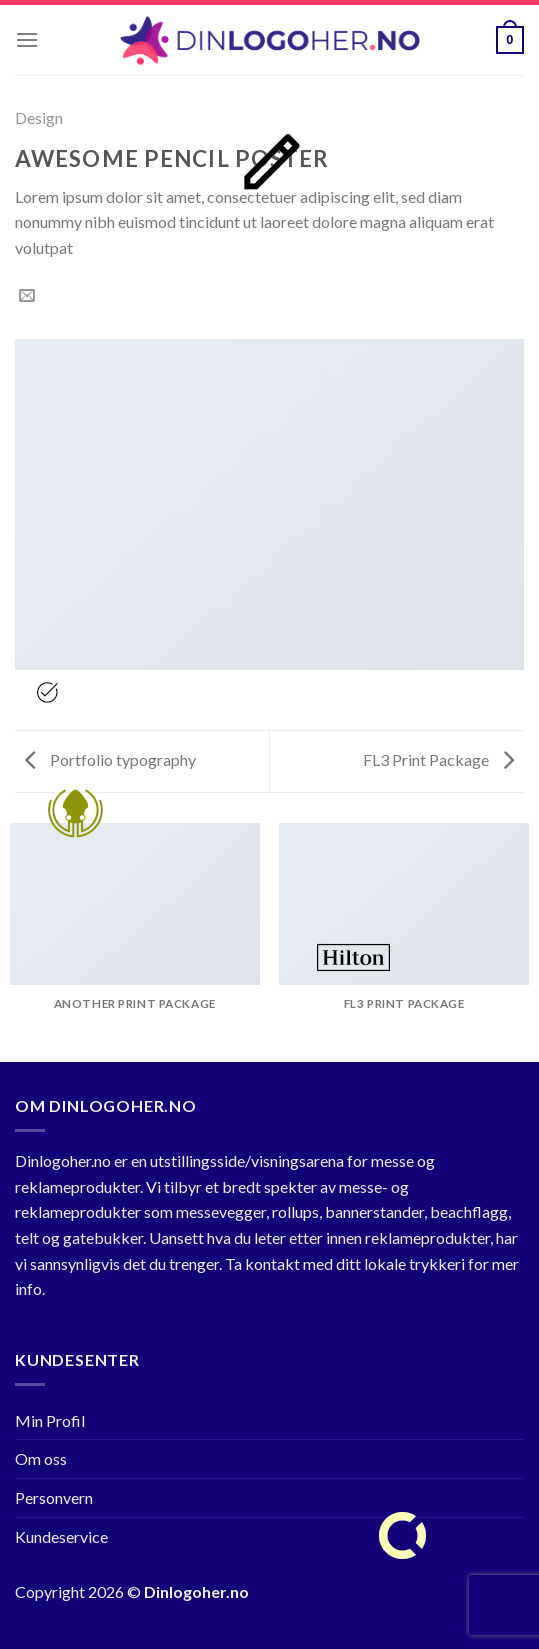  I want to click on visit open collective profile or page, so click(402, 1535).